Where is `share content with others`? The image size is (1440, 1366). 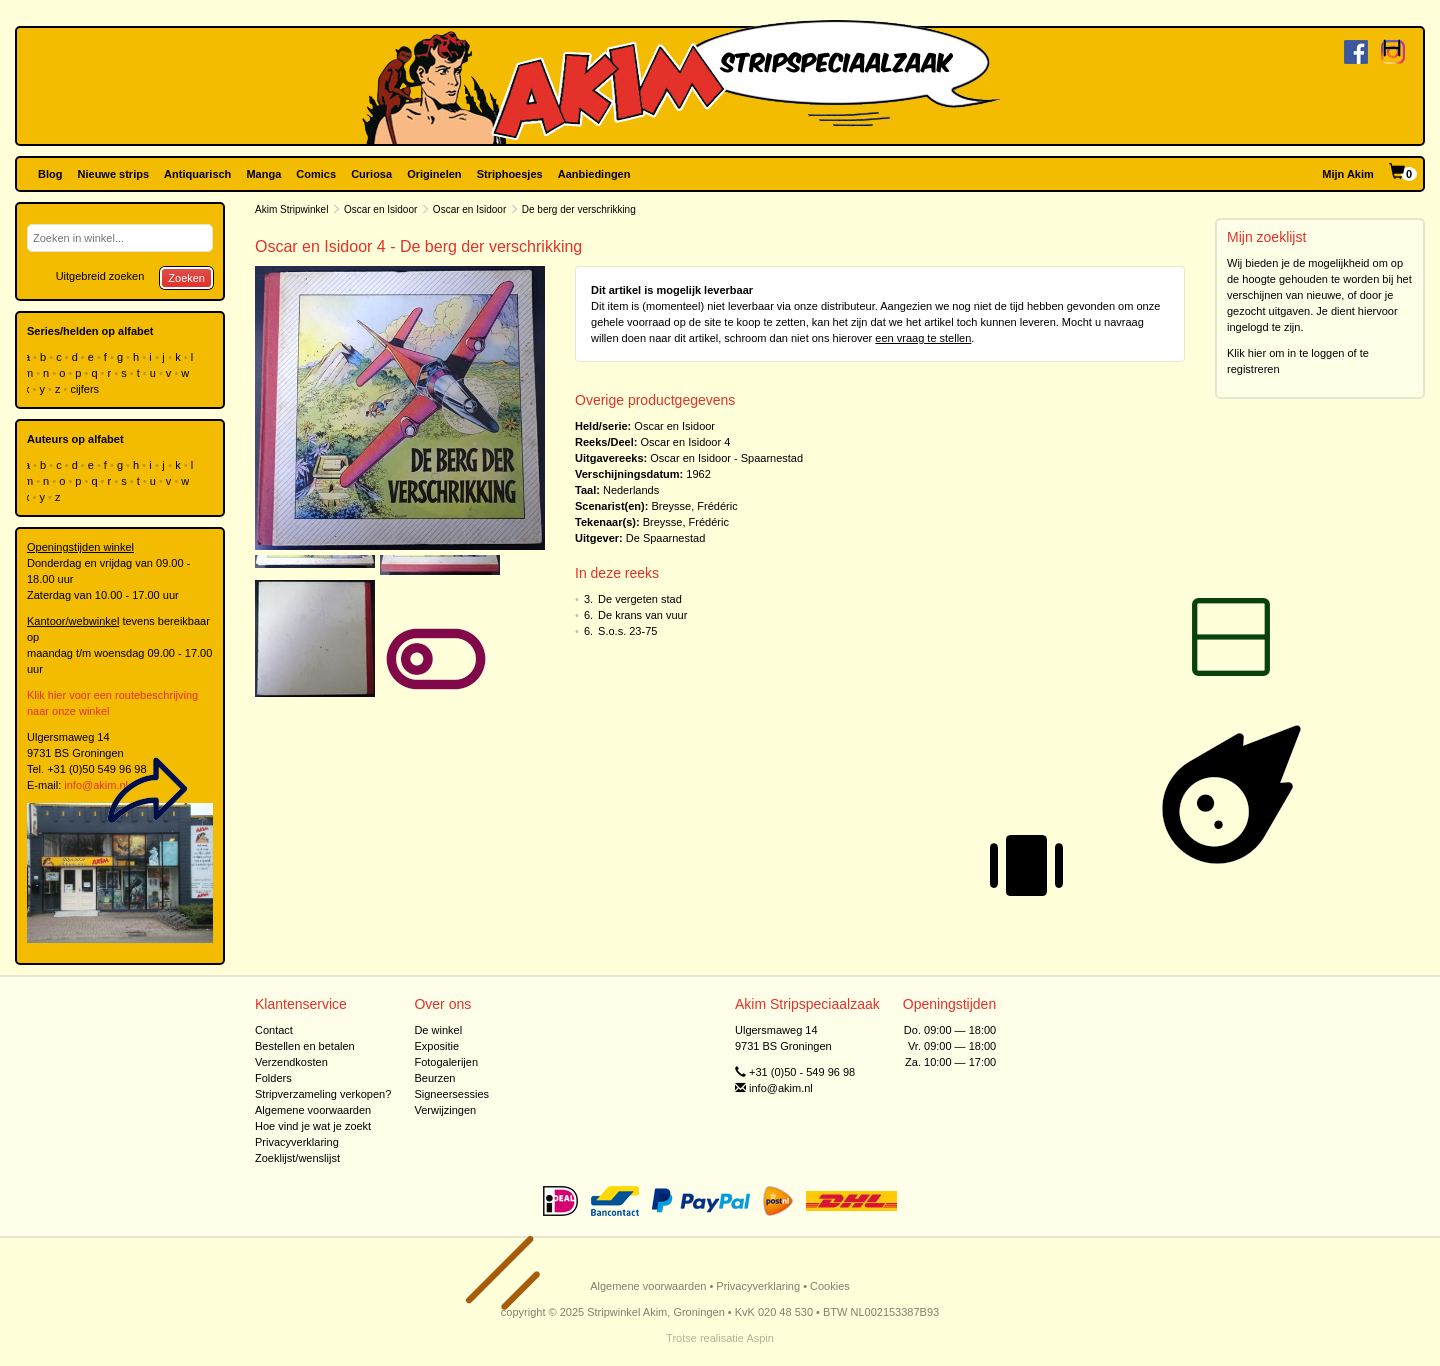 share content with others is located at coordinates (147, 794).